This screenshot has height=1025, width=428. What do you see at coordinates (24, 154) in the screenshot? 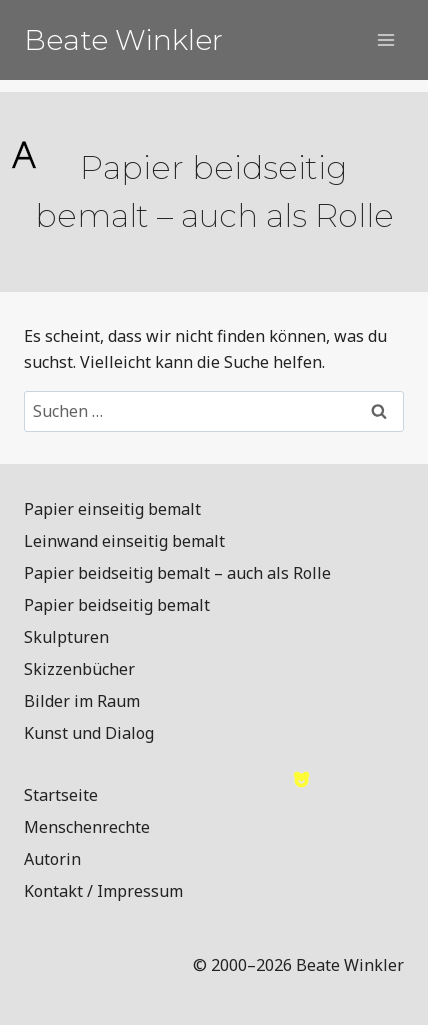
I see `change the font family in a text editor` at bounding box center [24, 154].